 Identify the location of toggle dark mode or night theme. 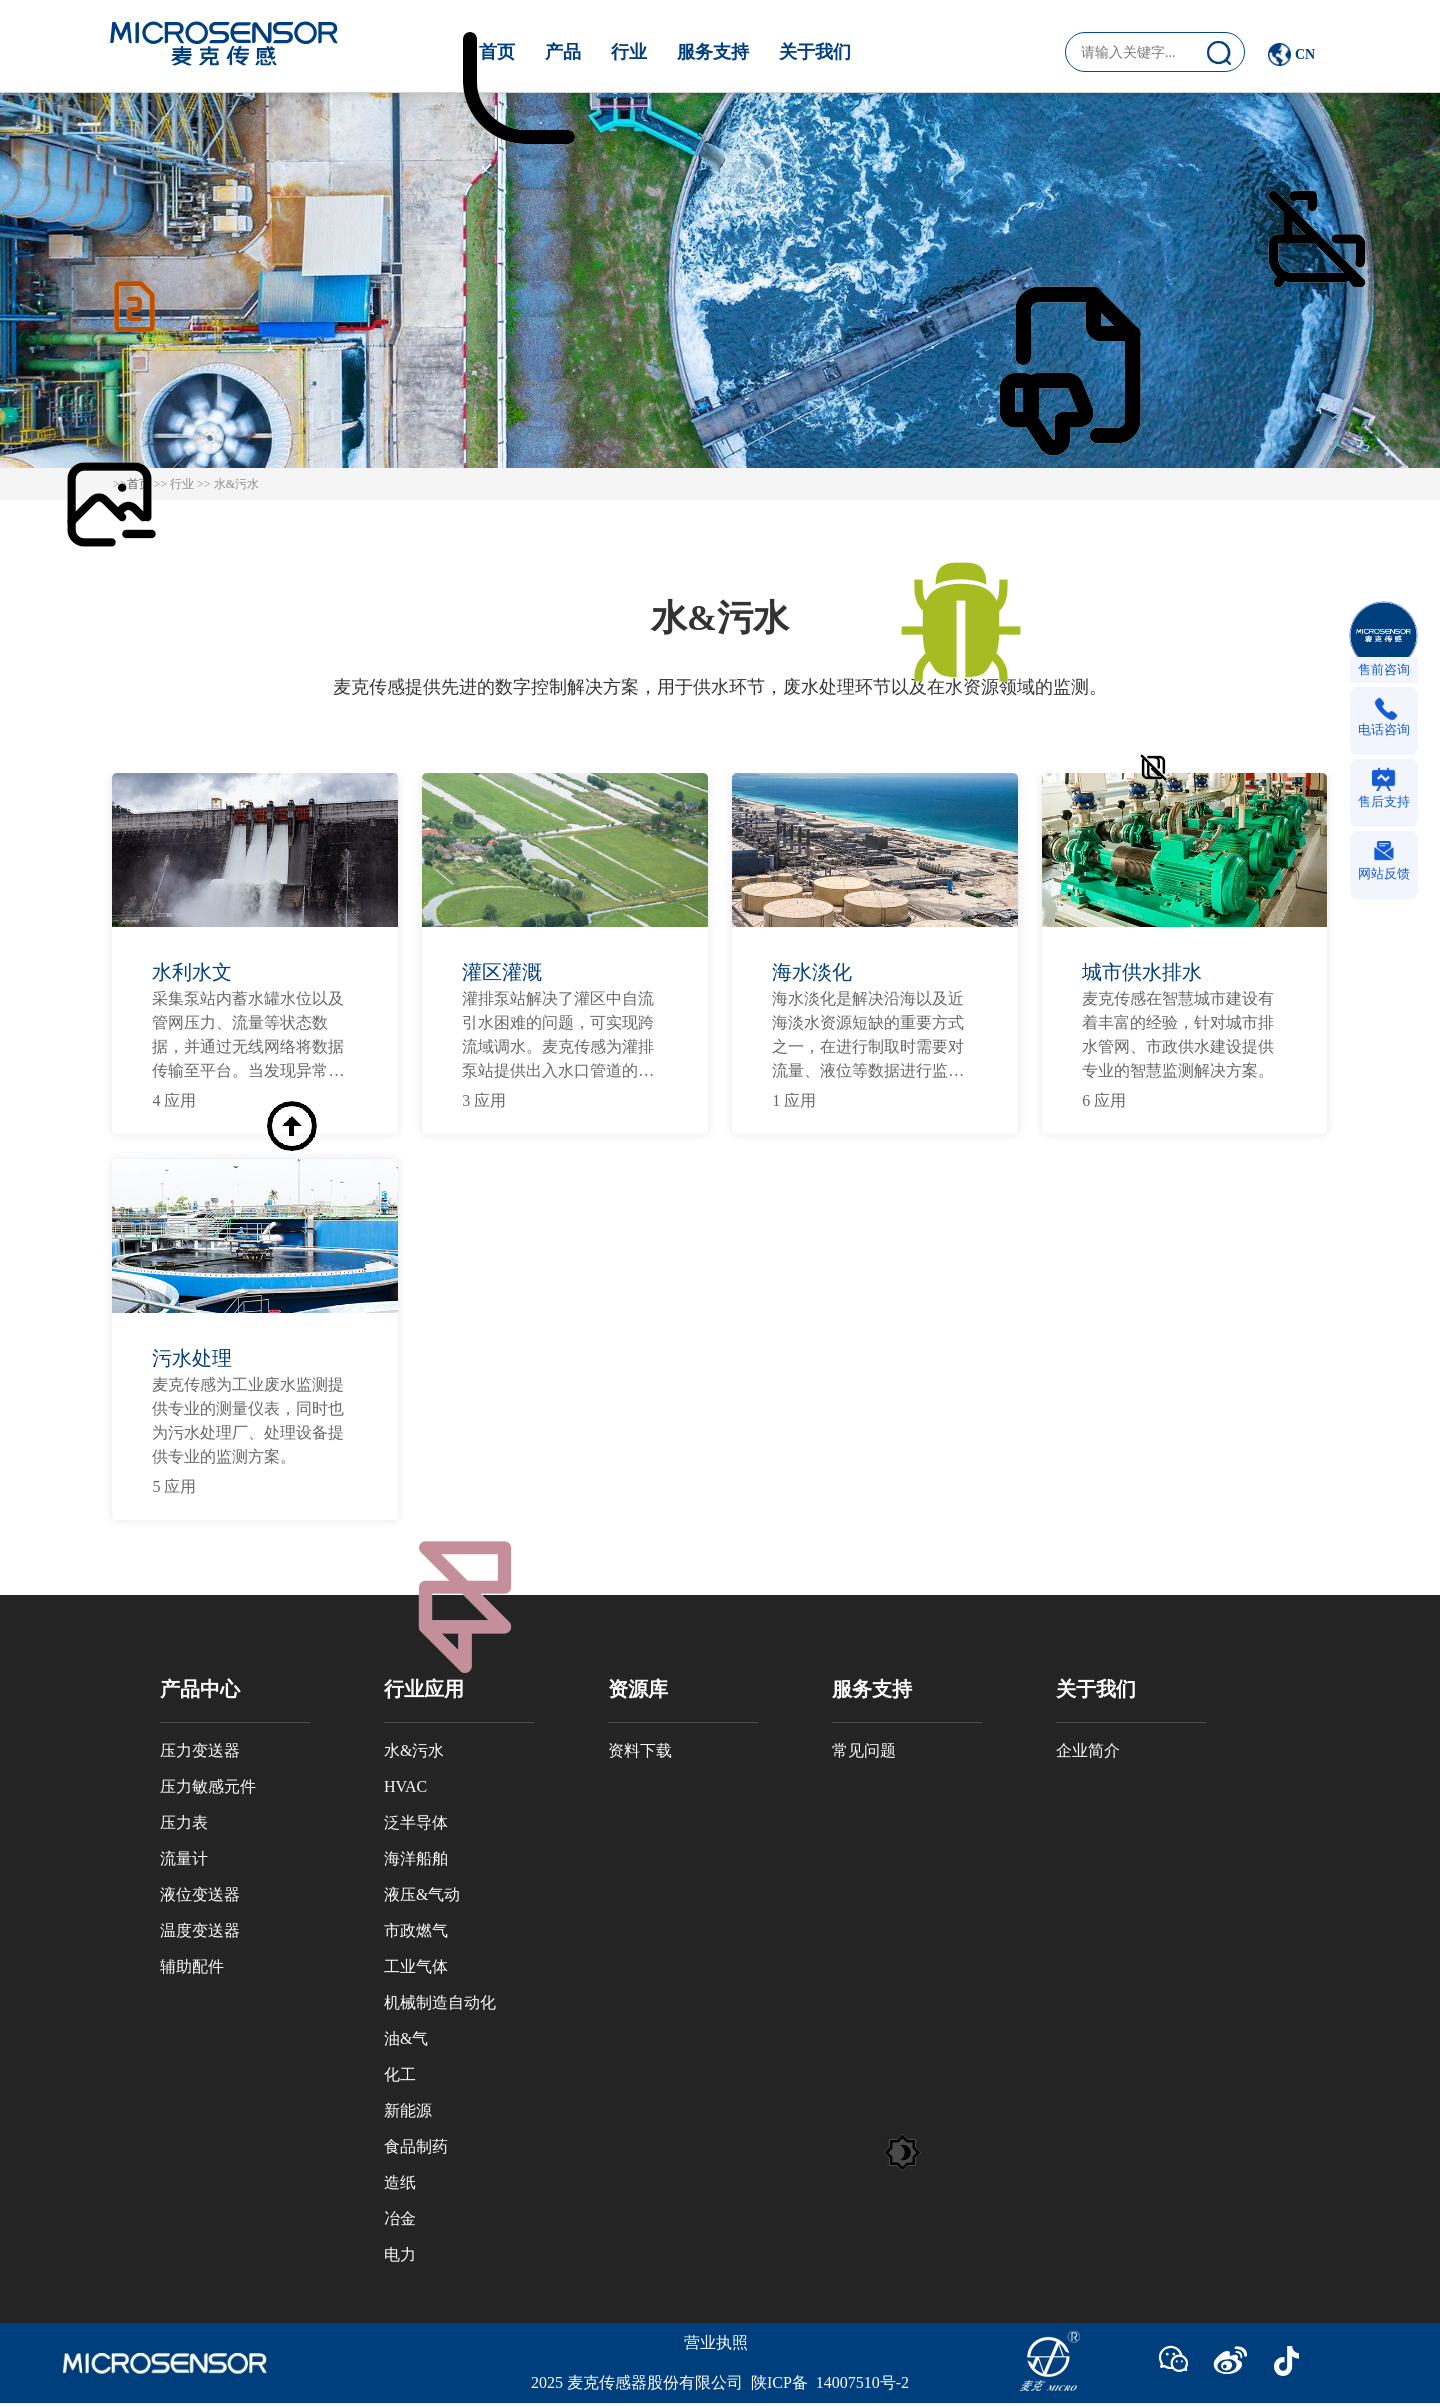
(902, 2152).